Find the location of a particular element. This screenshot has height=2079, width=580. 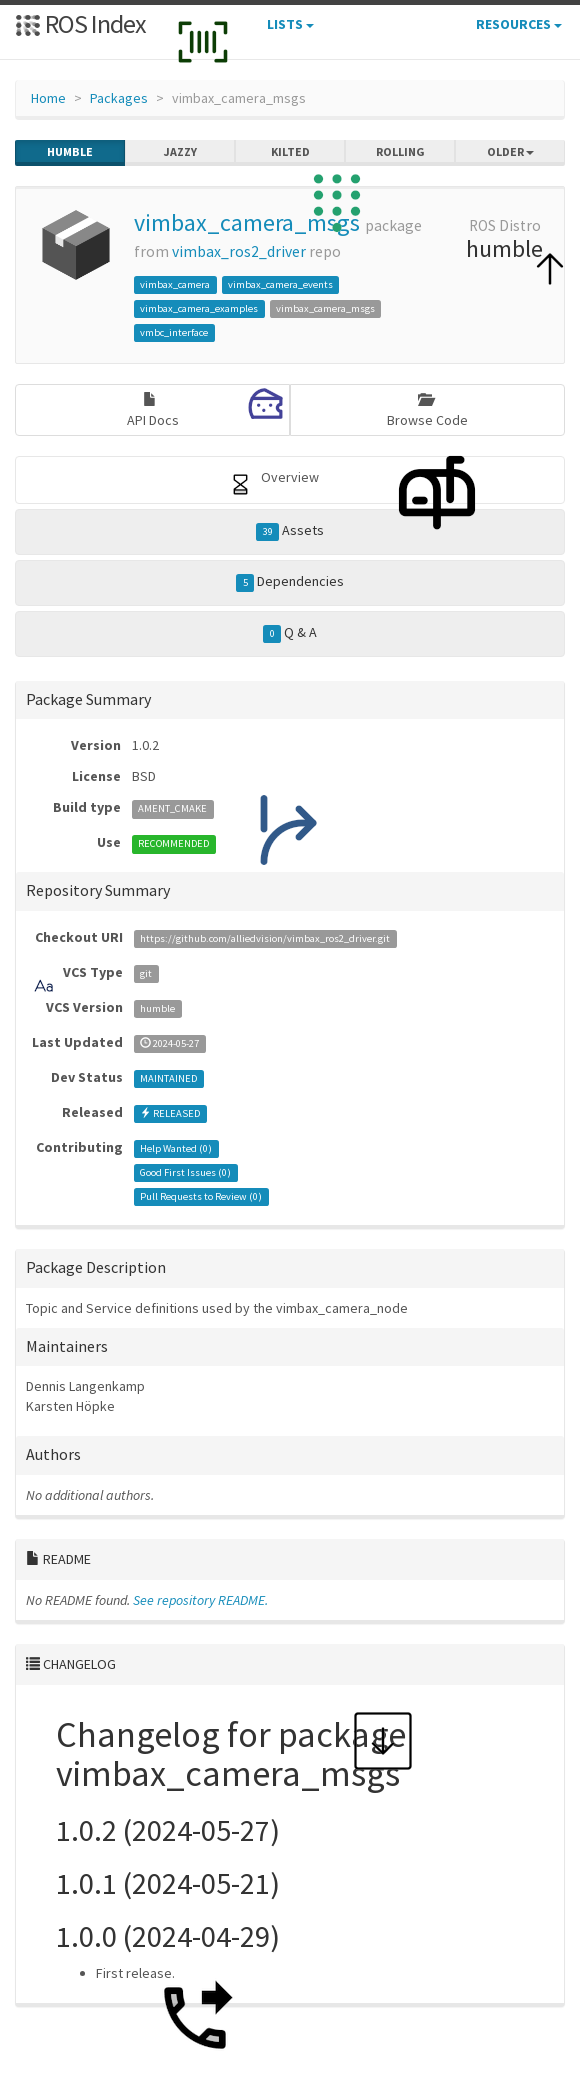

scan a barcode is located at coordinates (203, 42).